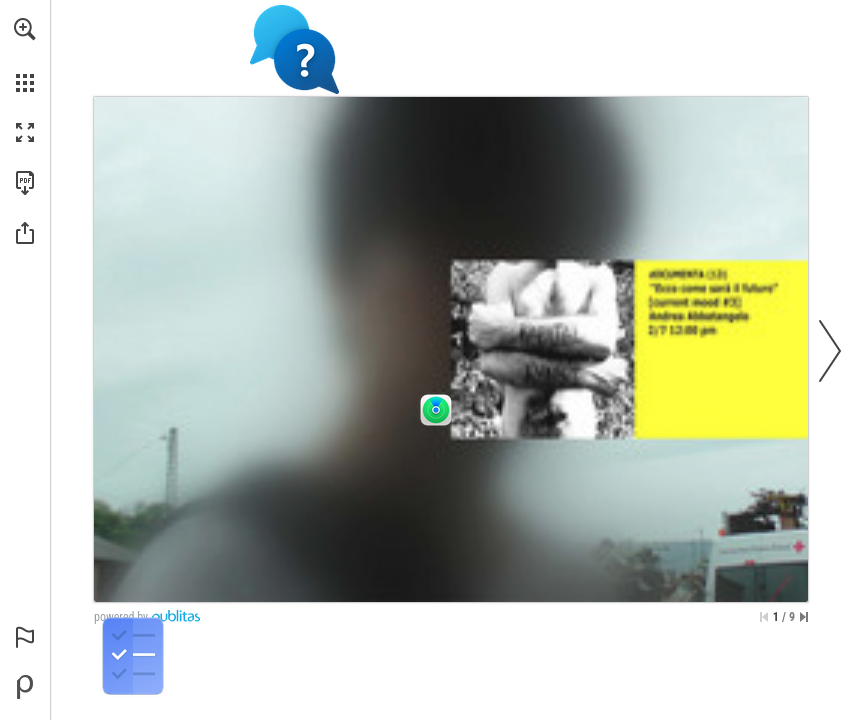 Image resolution: width=851 pixels, height=720 pixels. I want to click on open the Find My app to locate devices or people, so click(436, 410).